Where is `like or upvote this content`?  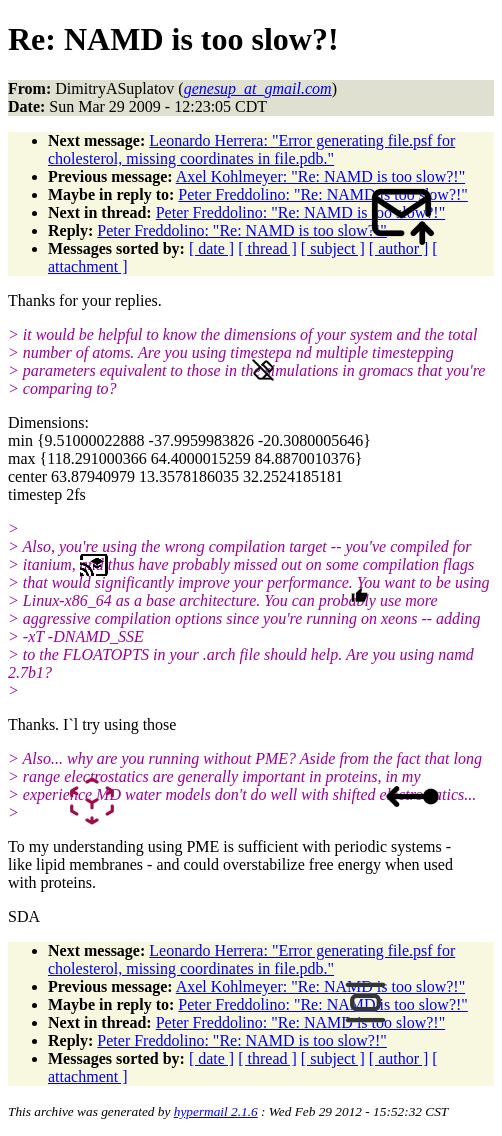
like or upvote this content is located at coordinates (359, 595).